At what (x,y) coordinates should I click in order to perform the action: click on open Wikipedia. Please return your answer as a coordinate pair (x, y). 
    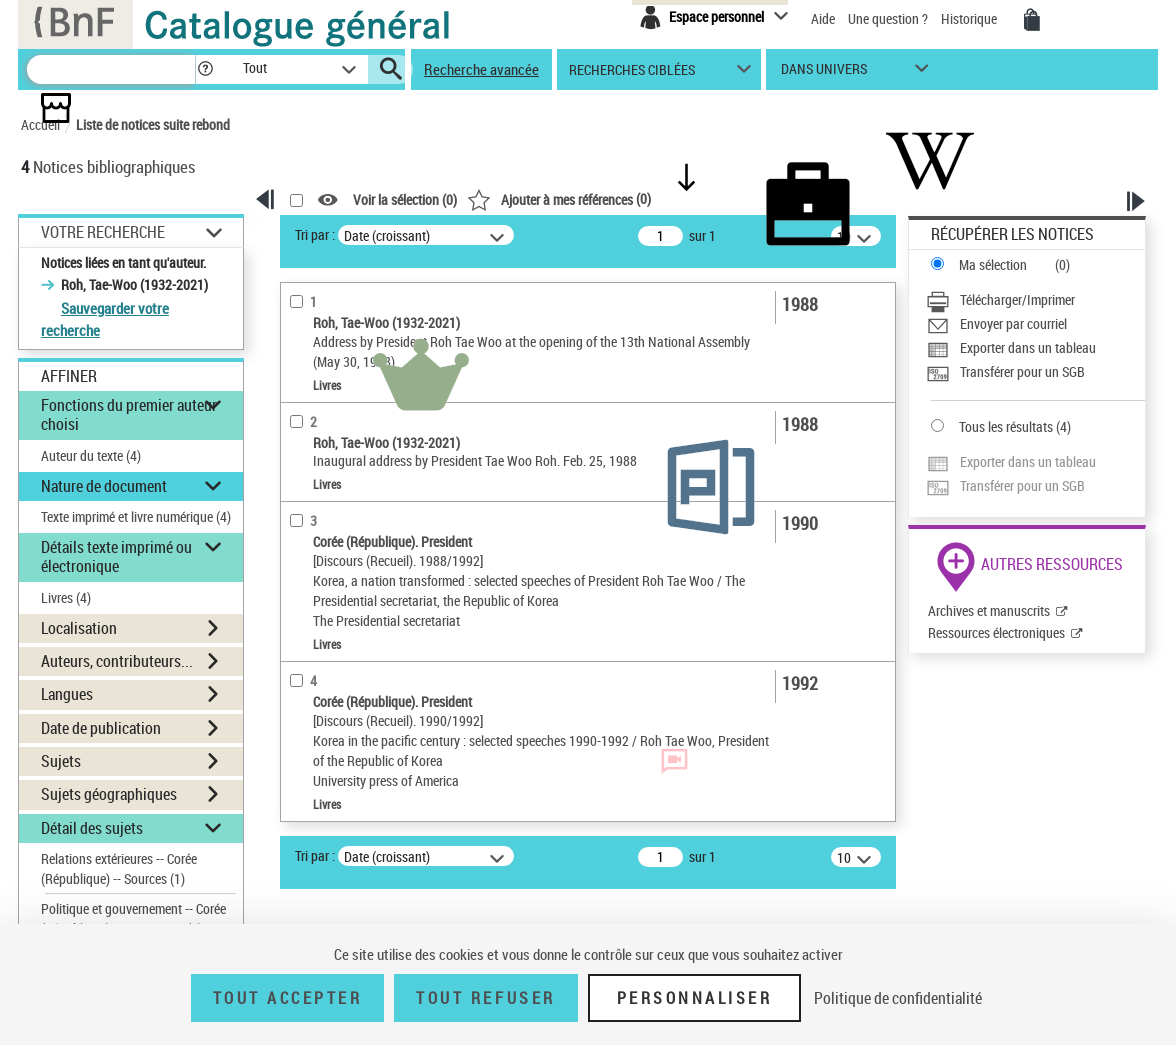
    Looking at the image, I should click on (930, 161).